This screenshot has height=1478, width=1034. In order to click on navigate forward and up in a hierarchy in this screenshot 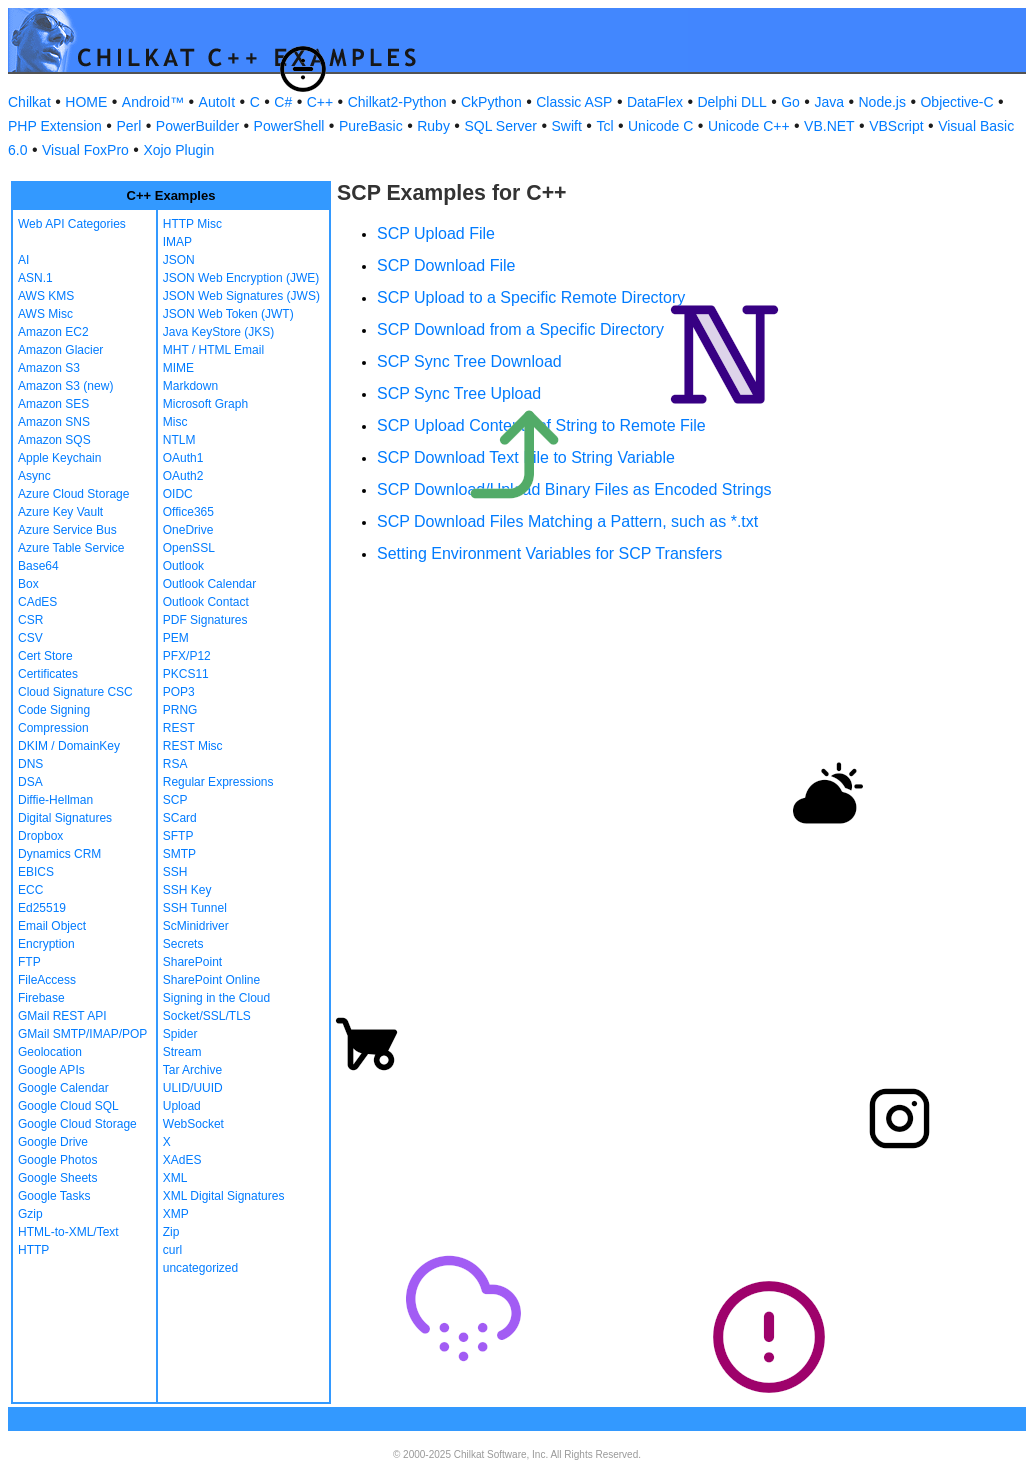, I will do `click(514, 454)`.